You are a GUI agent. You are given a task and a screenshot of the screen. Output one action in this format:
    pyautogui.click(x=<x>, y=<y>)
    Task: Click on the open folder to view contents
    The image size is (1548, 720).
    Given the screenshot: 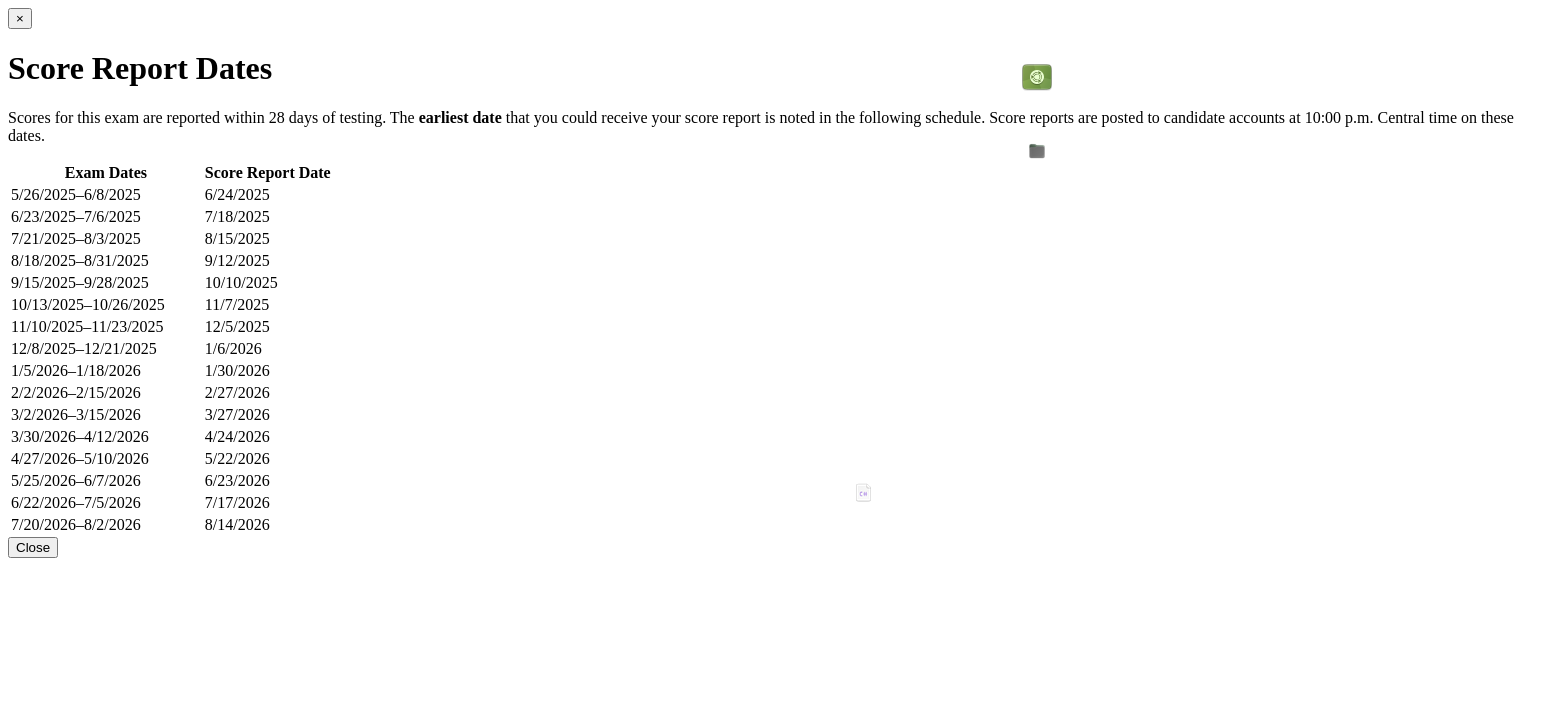 What is the action you would take?
    pyautogui.click(x=1037, y=151)
    